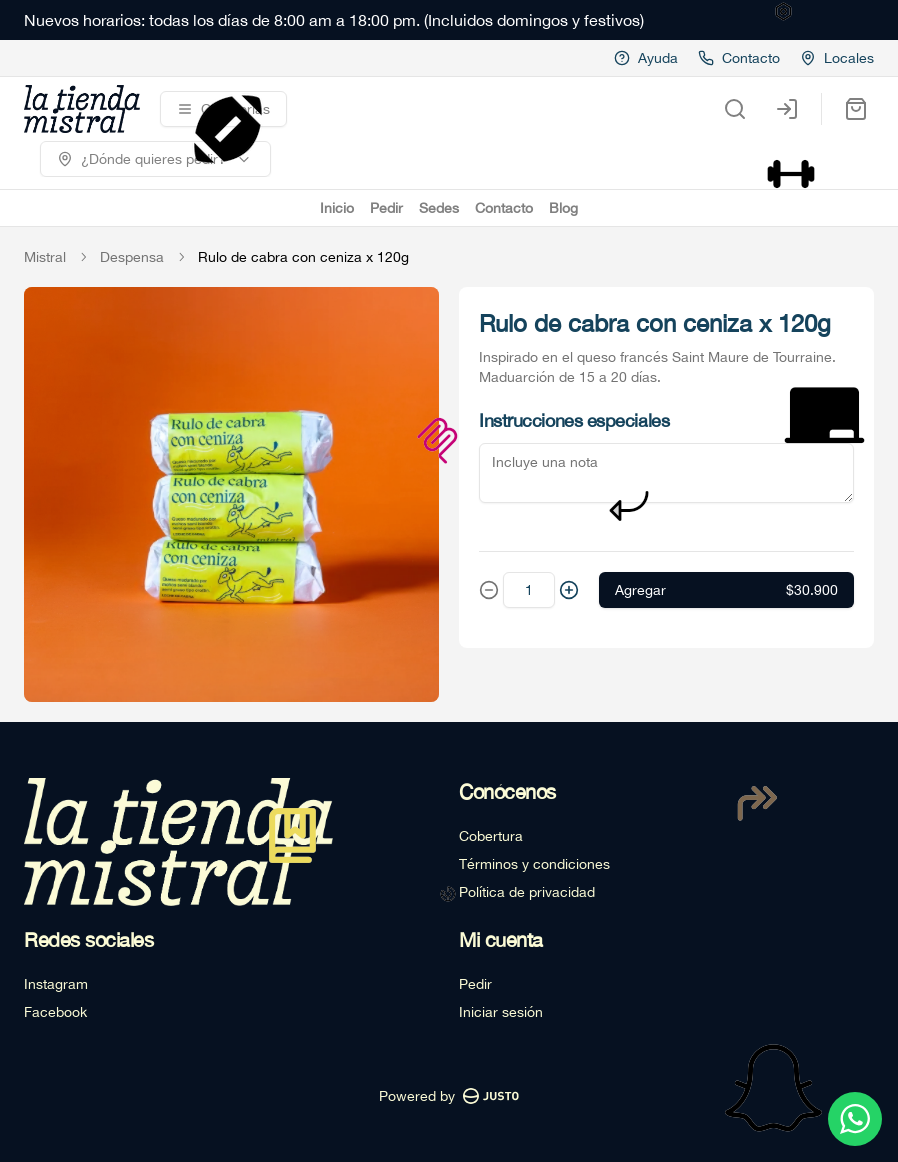  What do you see at coordinates (791, 174) in the screenshot?
I see `access workout or fitness features` at bounding box center [791, 174].